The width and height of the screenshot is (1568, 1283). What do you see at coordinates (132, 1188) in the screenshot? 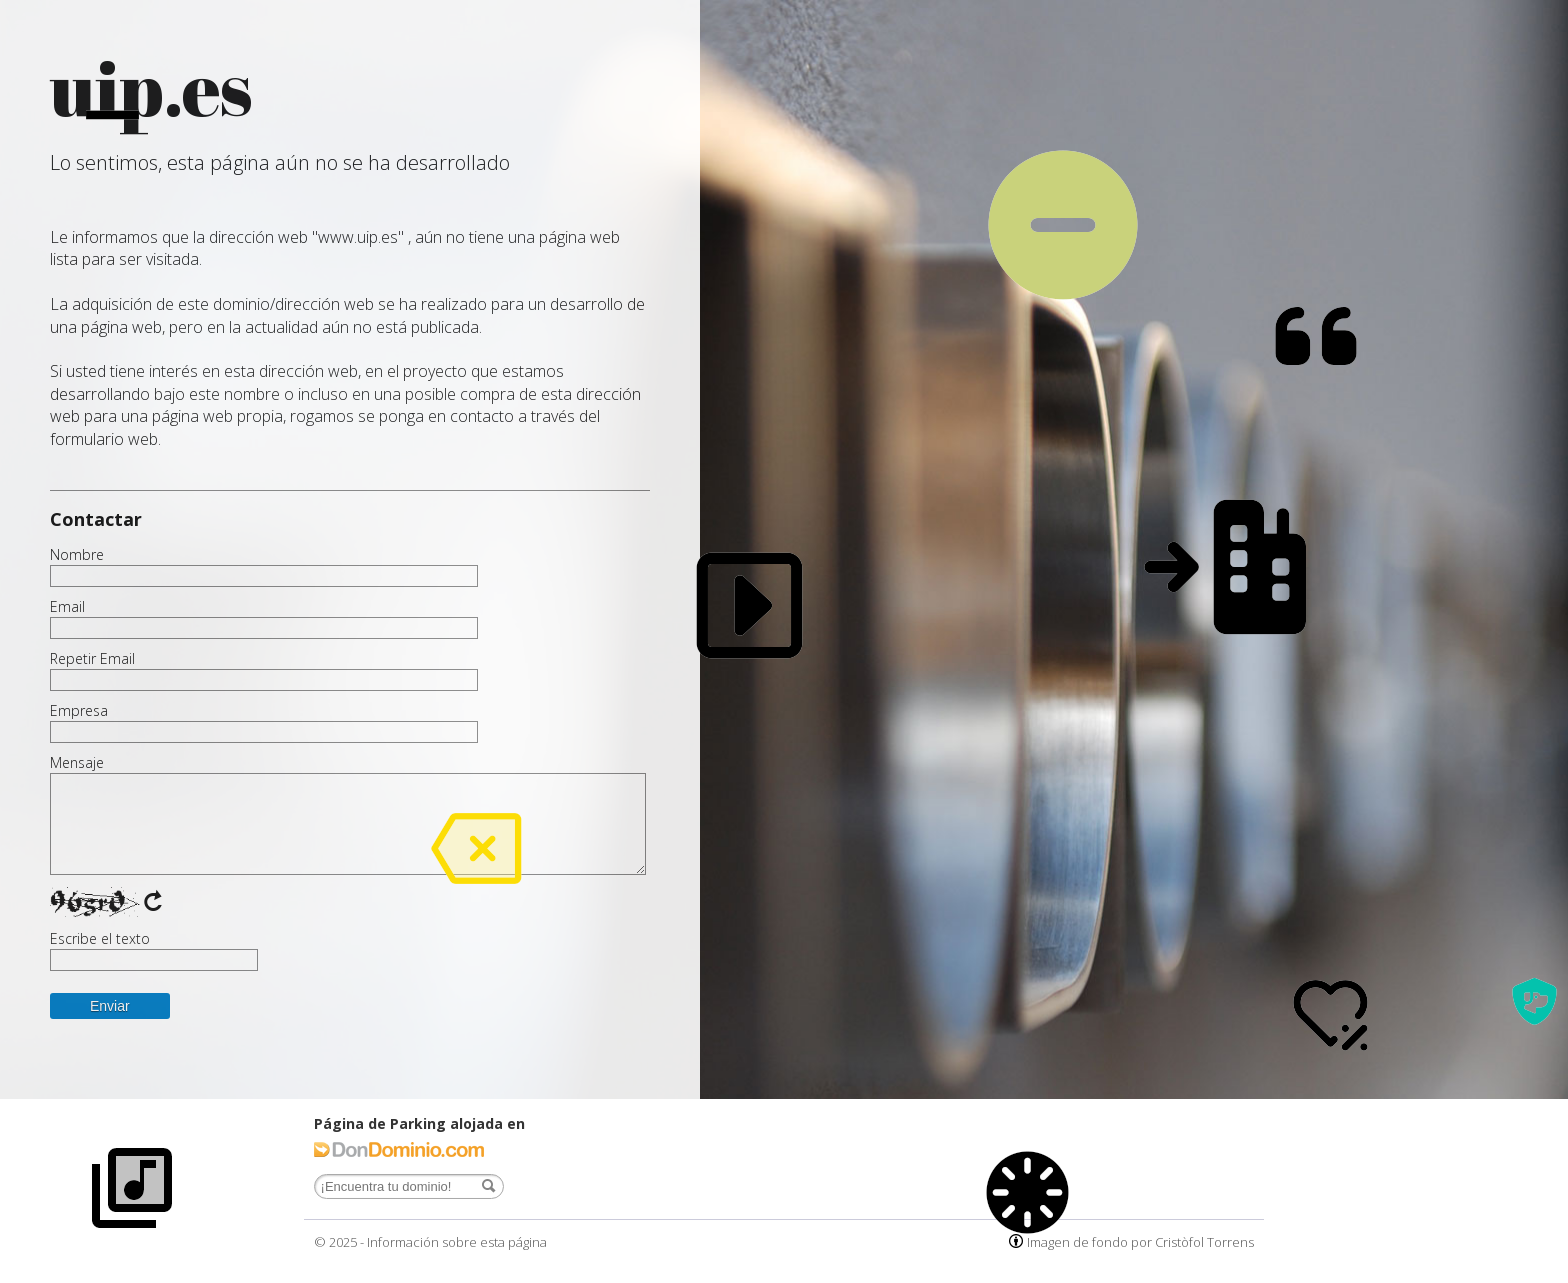
I see `access your music library` at bounding box center [132, 1188].